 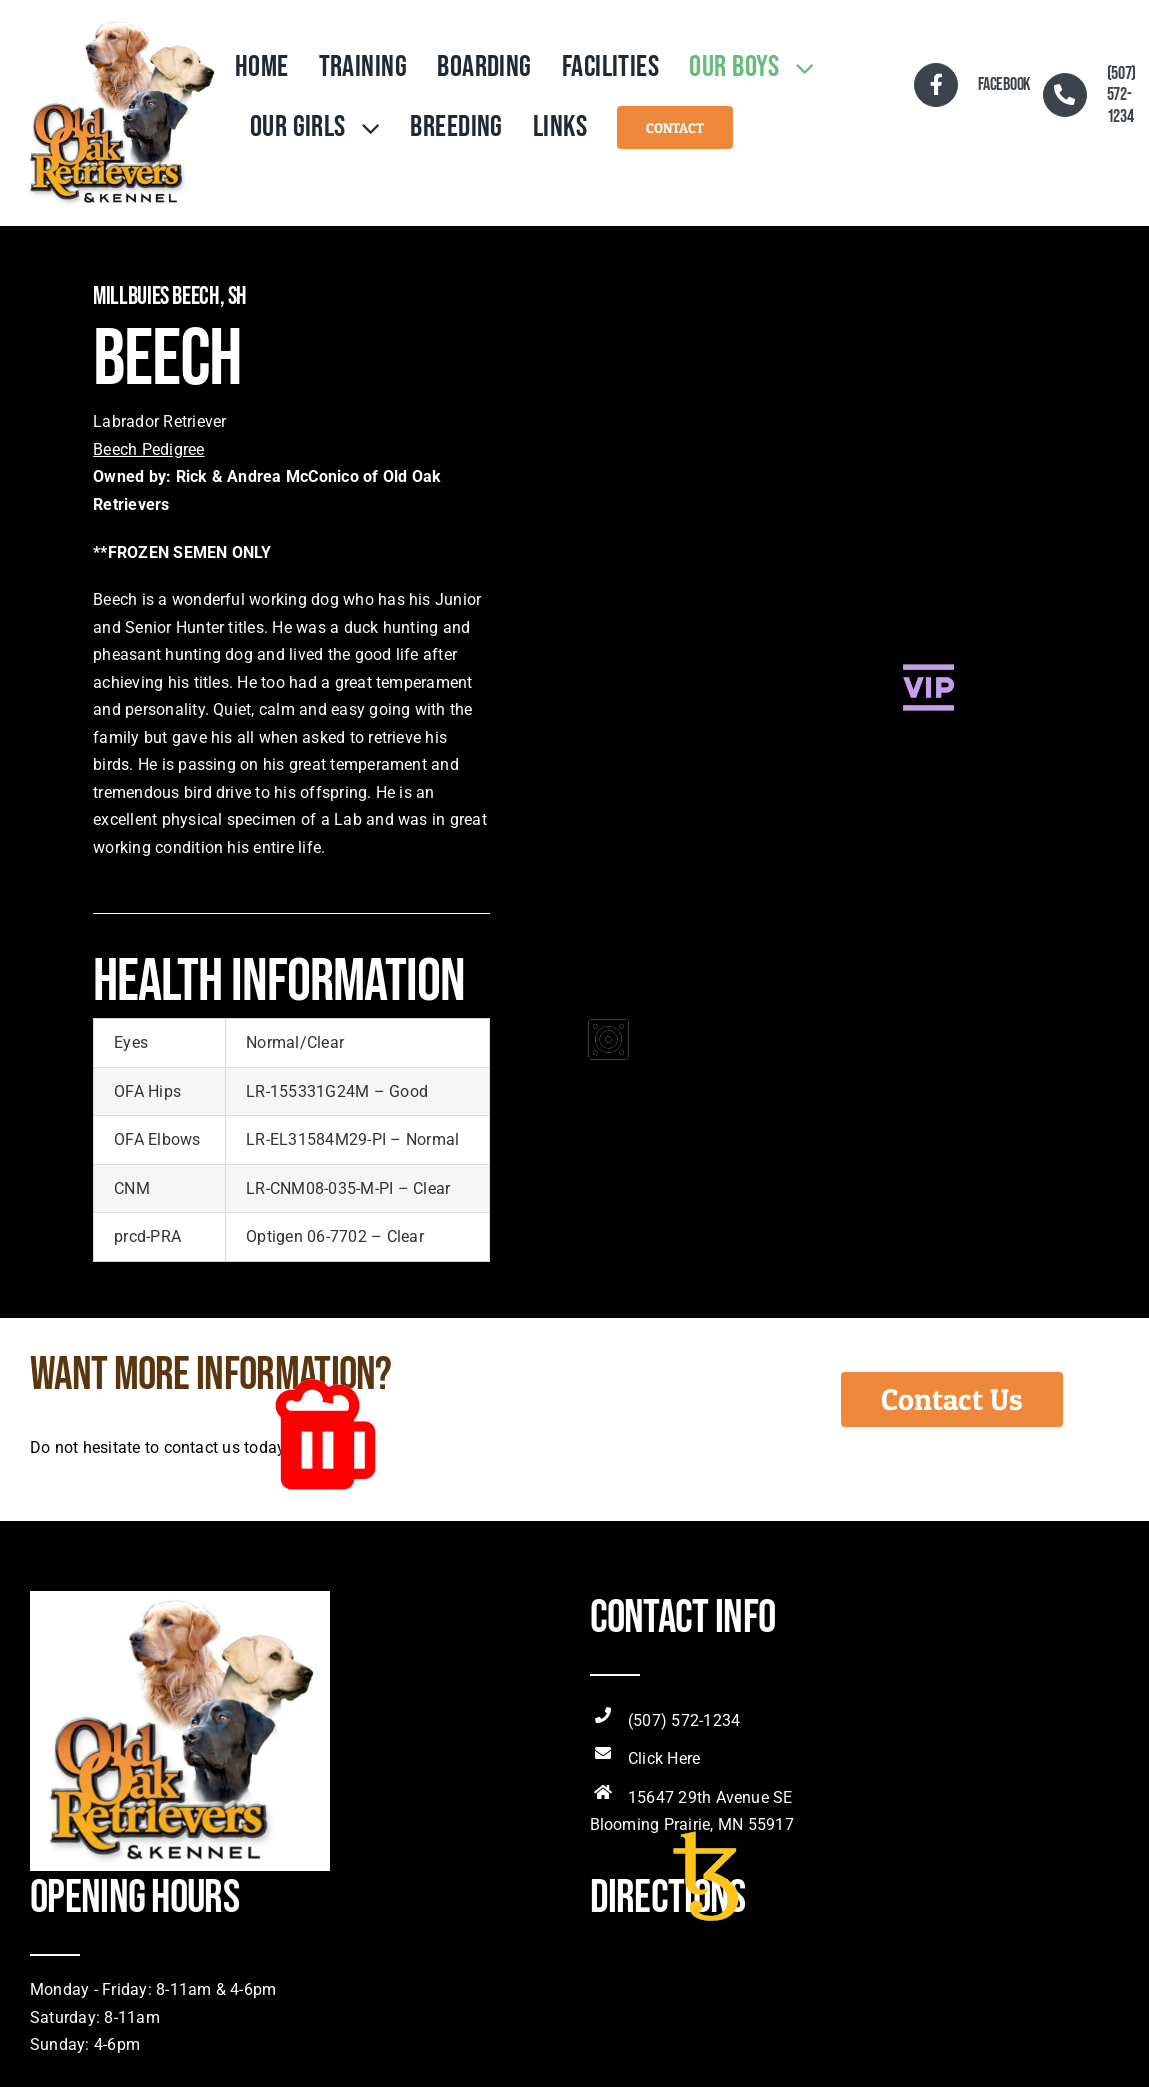 I want to click on adjust speaker or audio output settings, so click(x=608, y=1039).